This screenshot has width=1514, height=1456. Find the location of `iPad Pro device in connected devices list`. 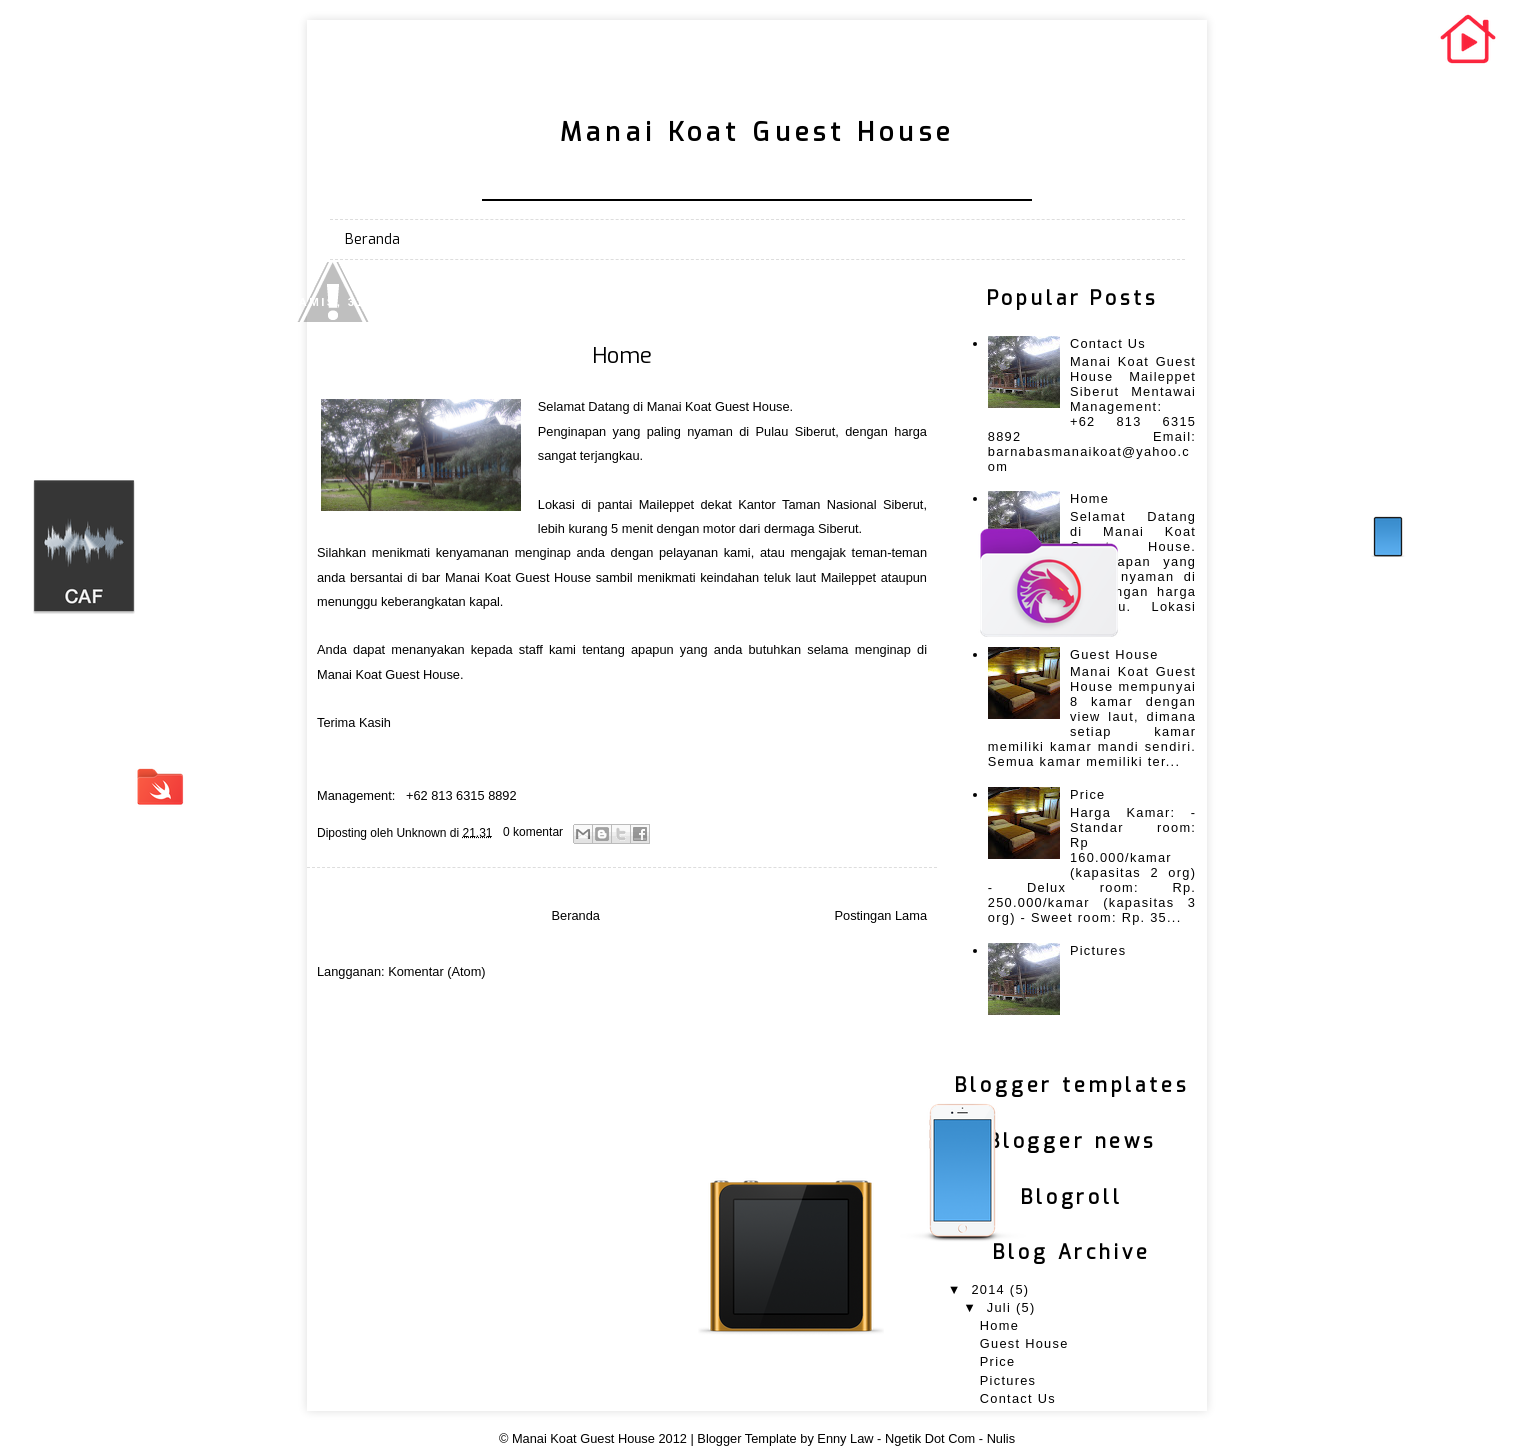

iPad Pro device in connected devices list is located at coordinates (1388, 537).